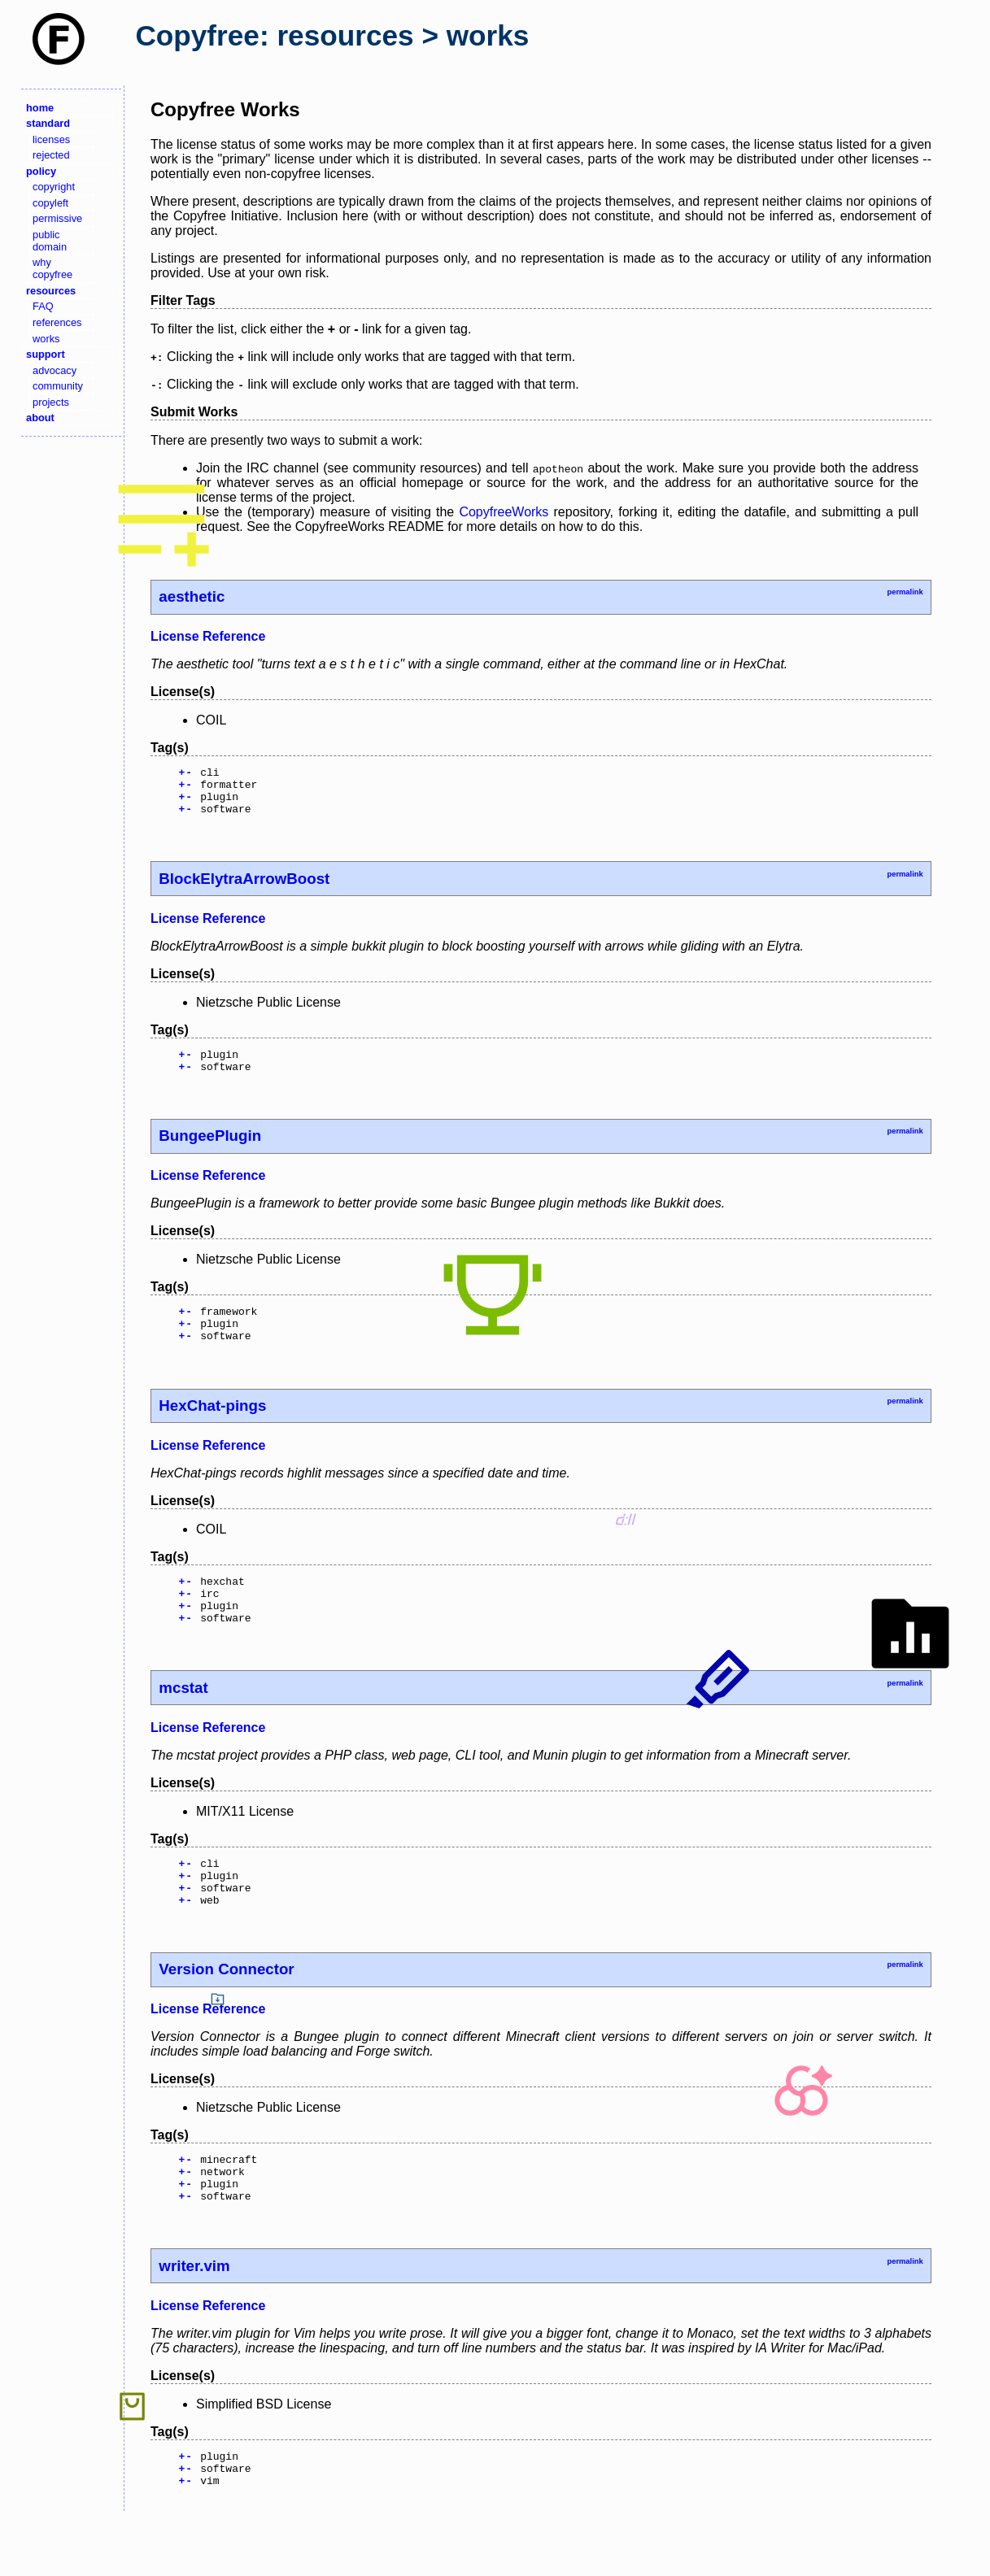  I want to click on apply AI-powered color filters to an image, so click(801, 2094).